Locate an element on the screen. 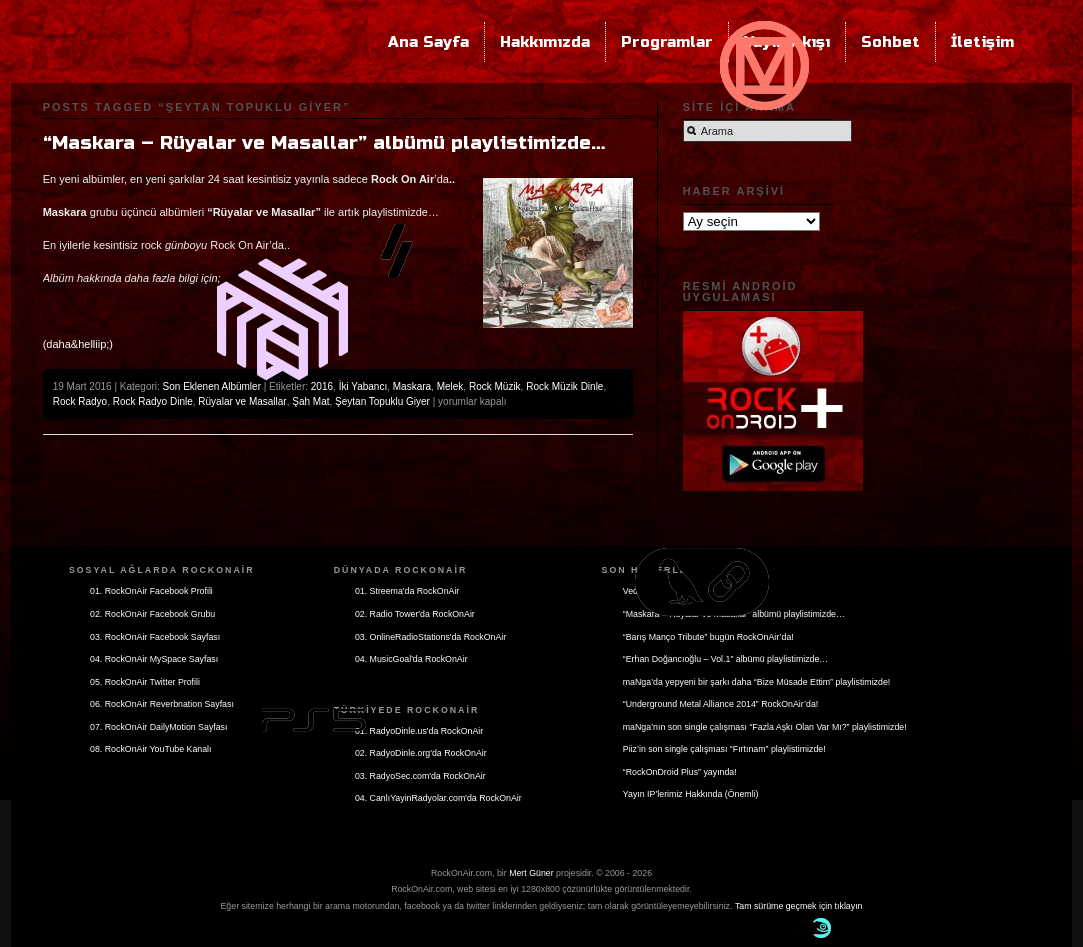  material design brand logo is located at coordinates (764, 65).